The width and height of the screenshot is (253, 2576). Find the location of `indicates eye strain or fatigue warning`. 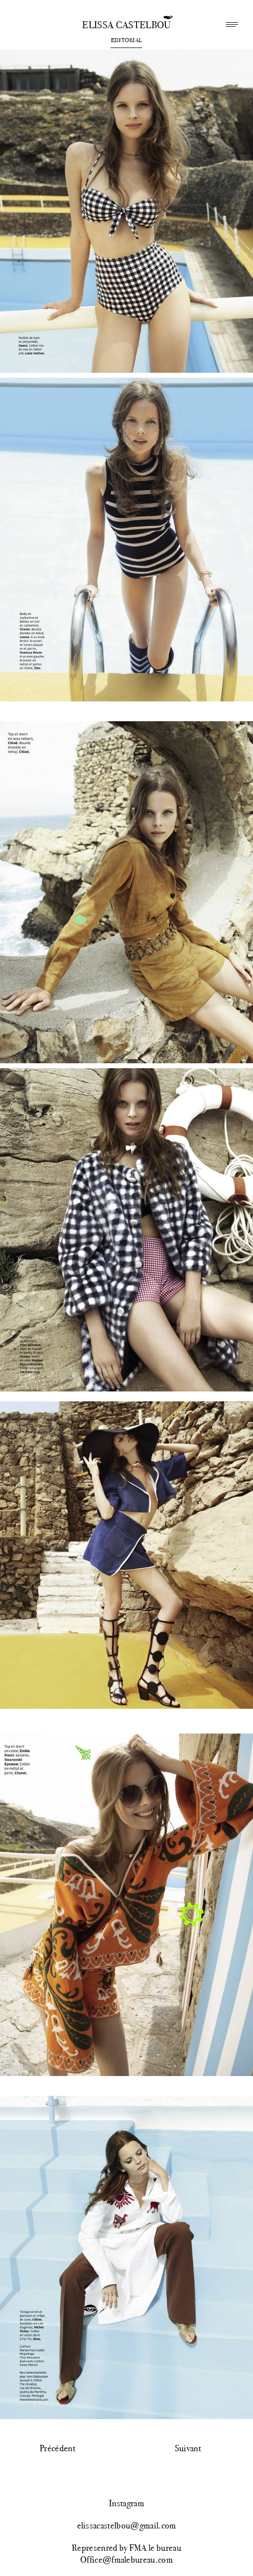

indicates eye strain or fatigue warning is located at coordinates (90, 2309).